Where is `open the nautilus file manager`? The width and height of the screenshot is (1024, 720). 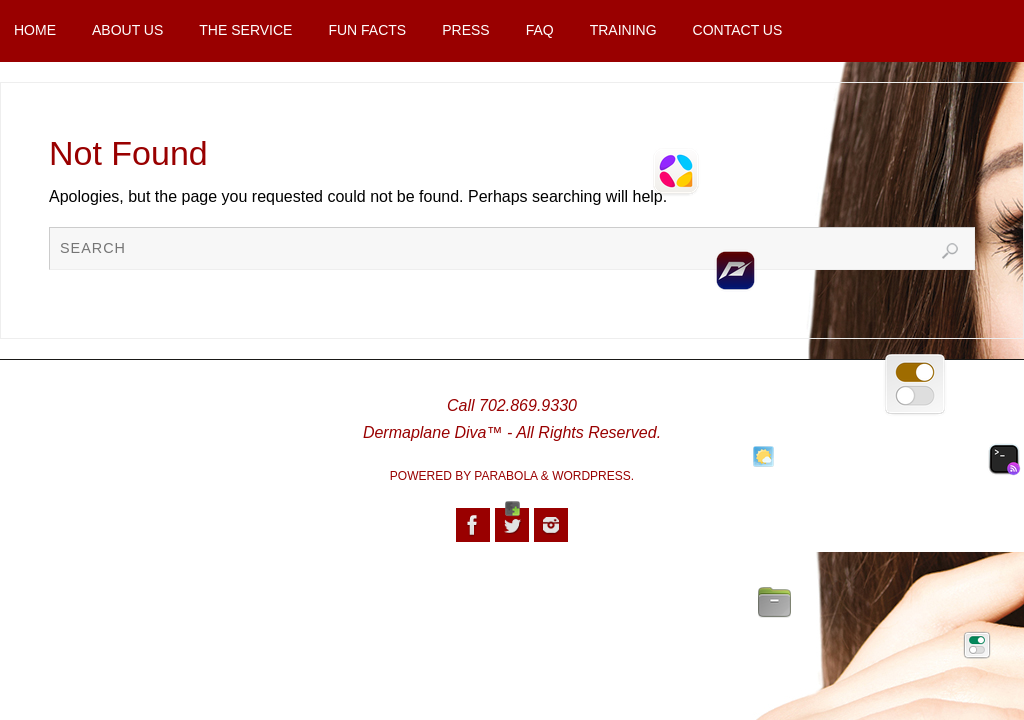
open the nautilus file manager is located at coordinates (774, 601).